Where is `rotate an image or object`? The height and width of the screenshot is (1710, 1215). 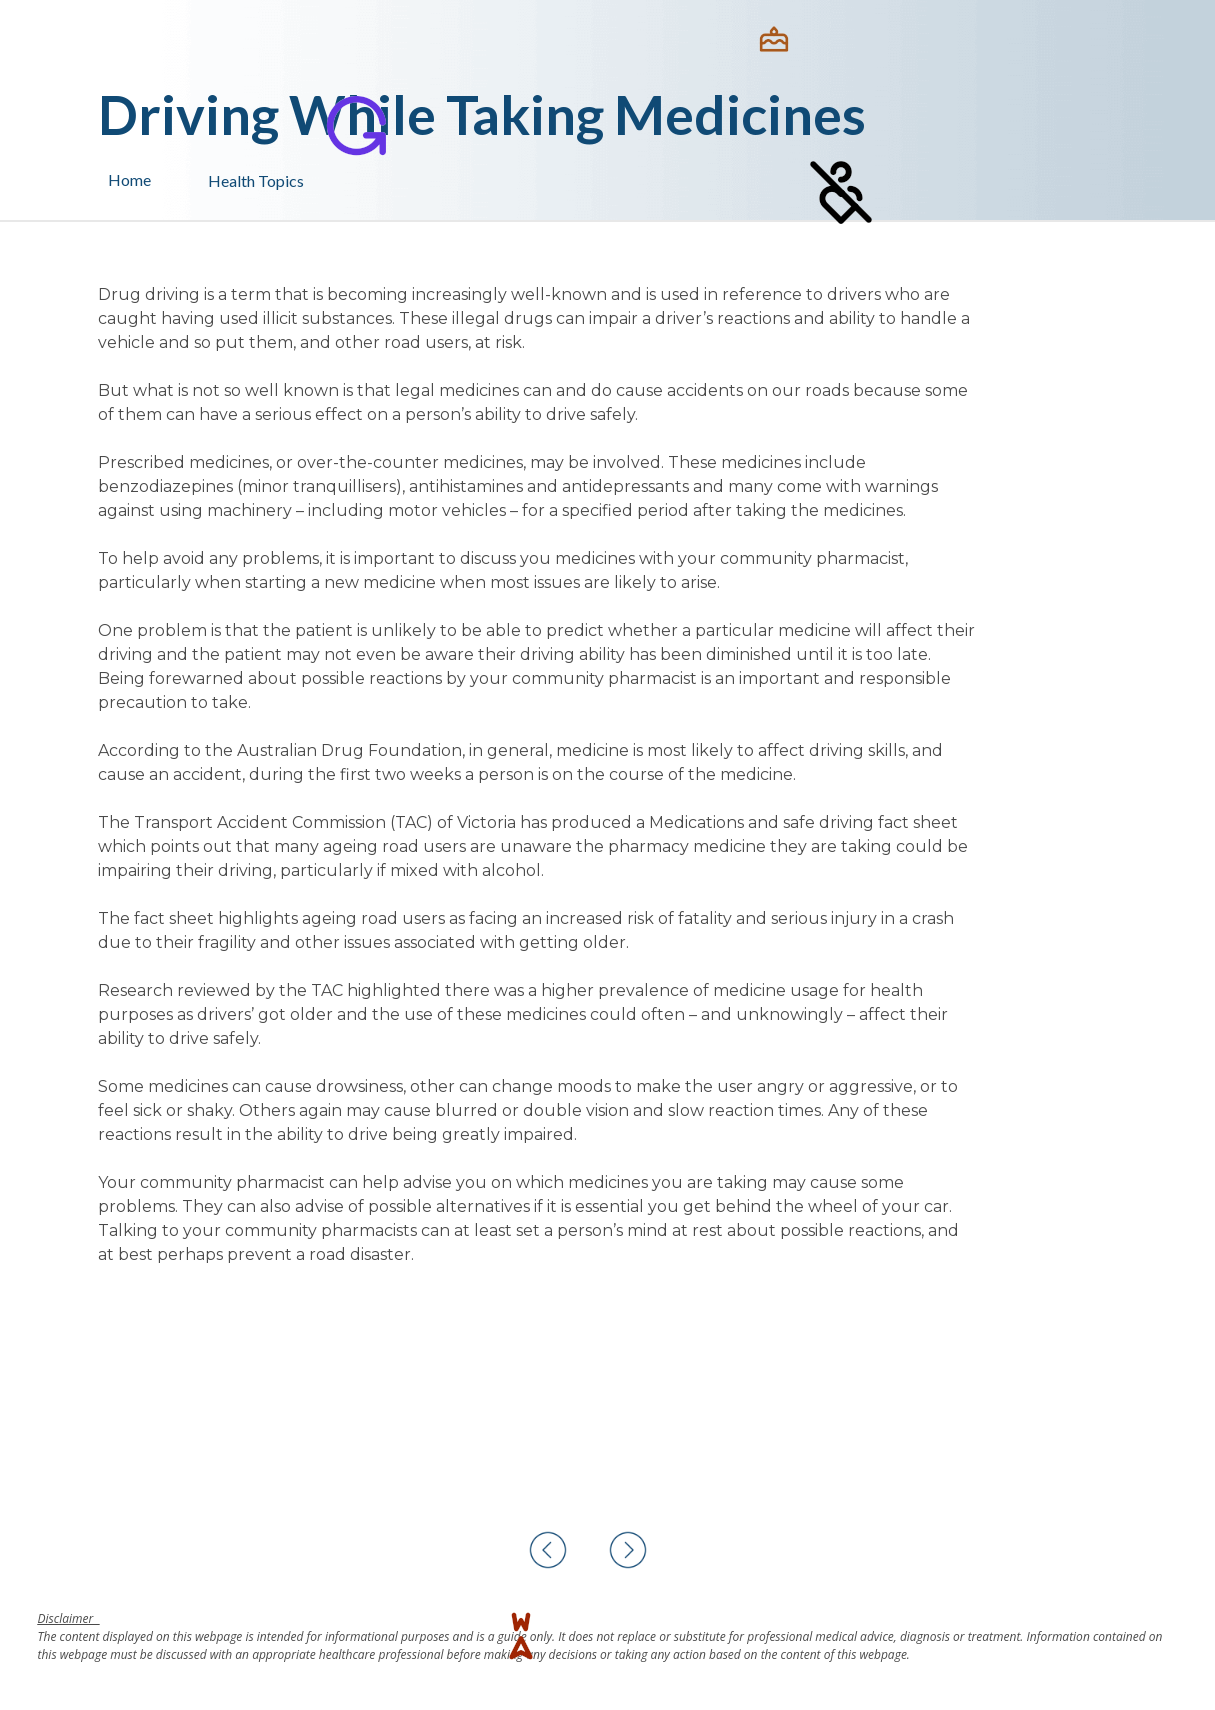
rotate an image or object is located at coordinates (356, 125).